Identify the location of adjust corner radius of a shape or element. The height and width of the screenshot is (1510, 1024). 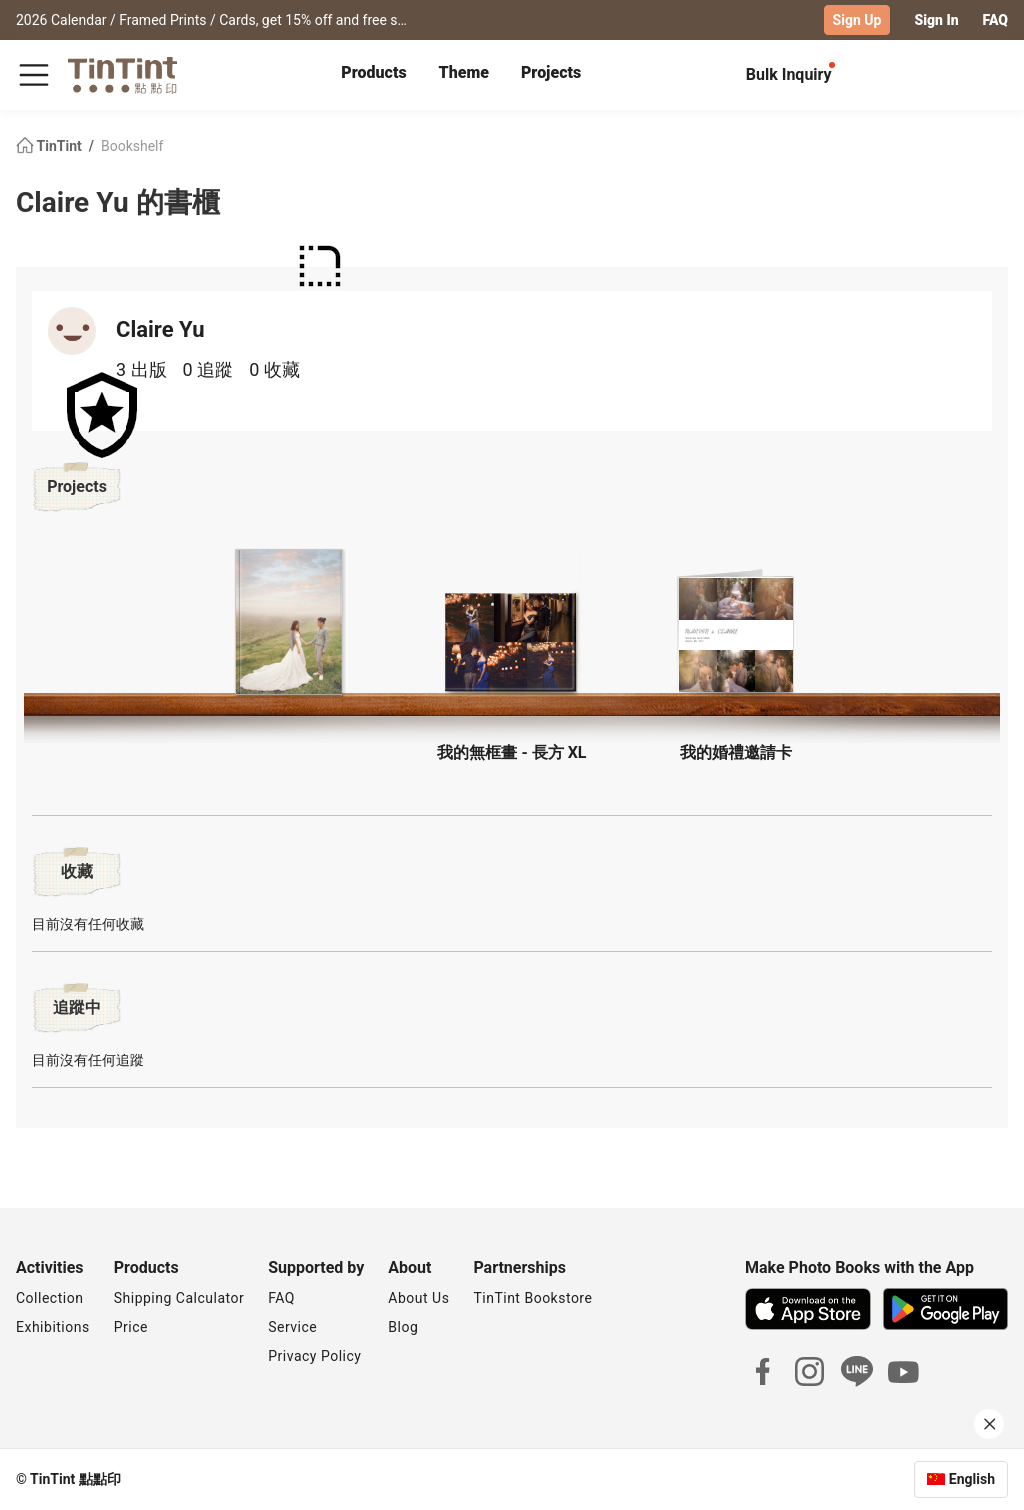
(320, 266).